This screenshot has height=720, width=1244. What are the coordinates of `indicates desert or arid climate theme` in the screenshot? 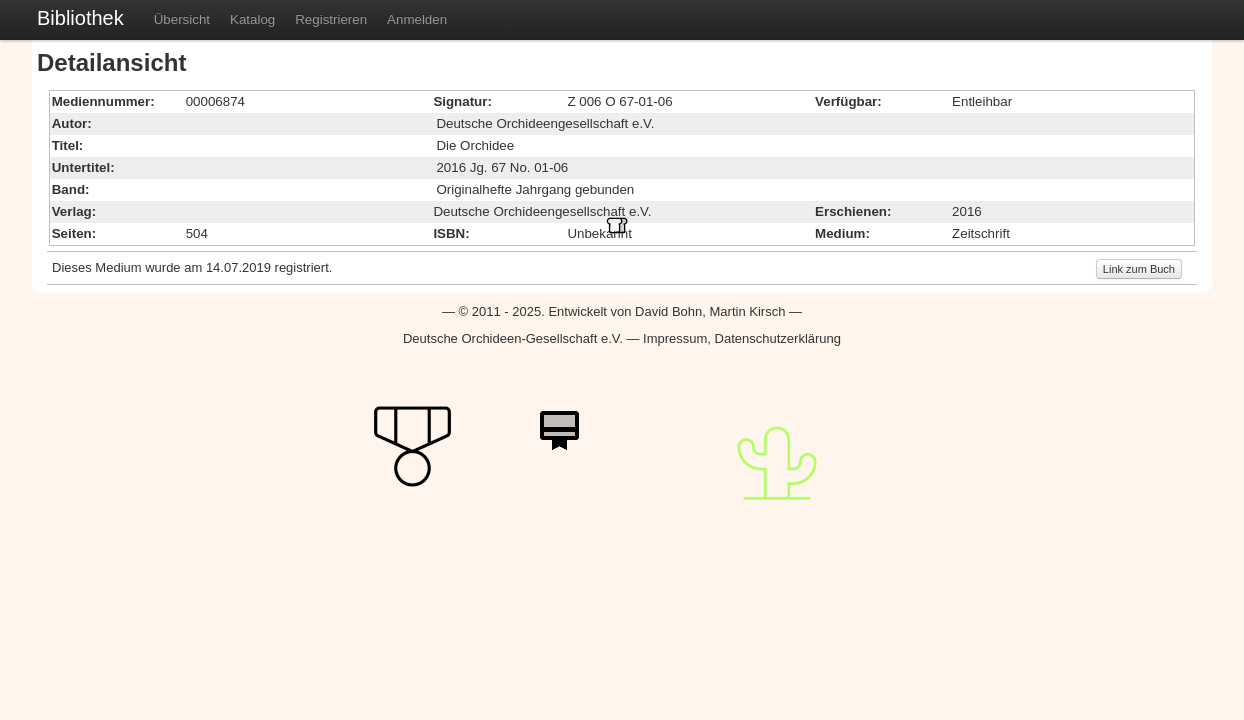 It's located at (777, 466).